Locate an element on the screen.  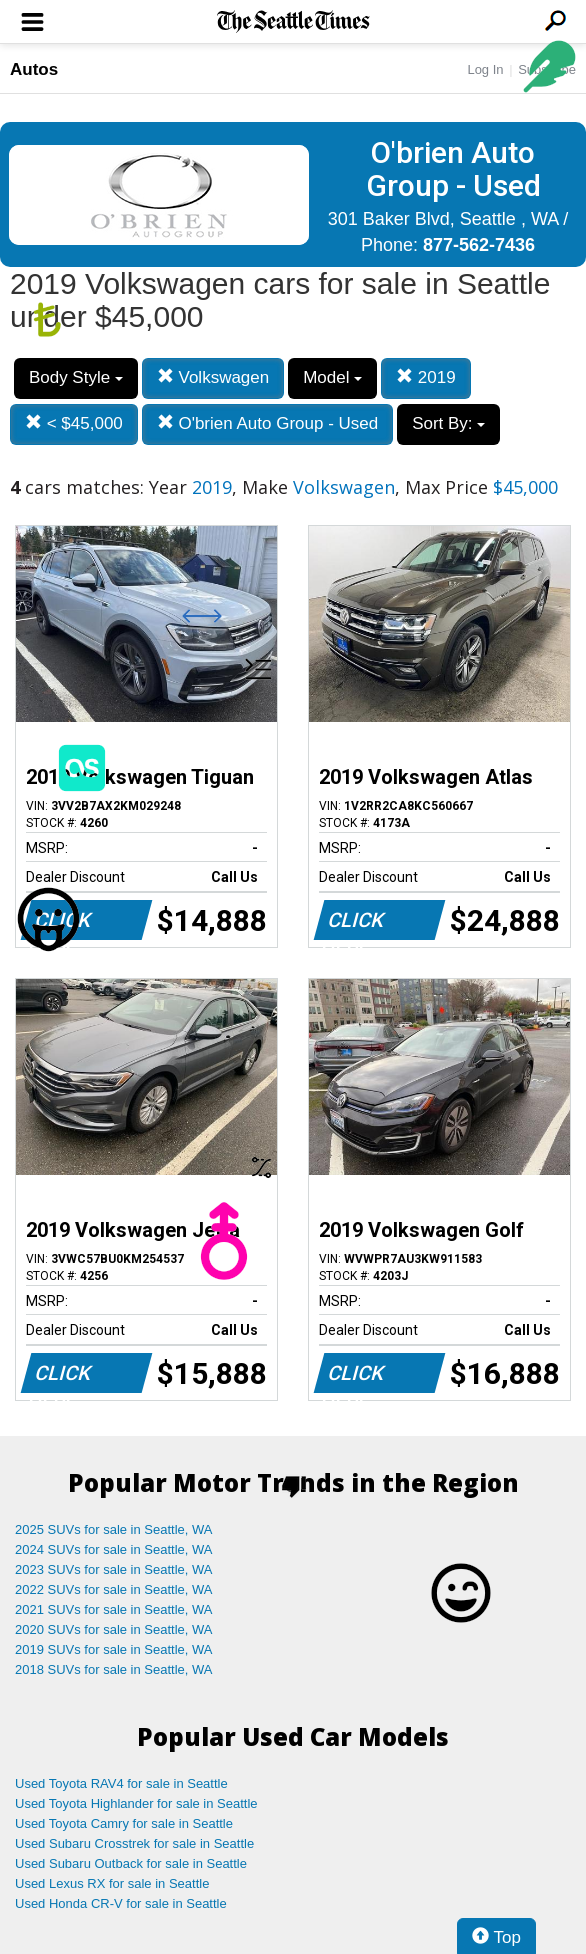
adjust animation easing curve control points is located at coordinates (261, 1167).